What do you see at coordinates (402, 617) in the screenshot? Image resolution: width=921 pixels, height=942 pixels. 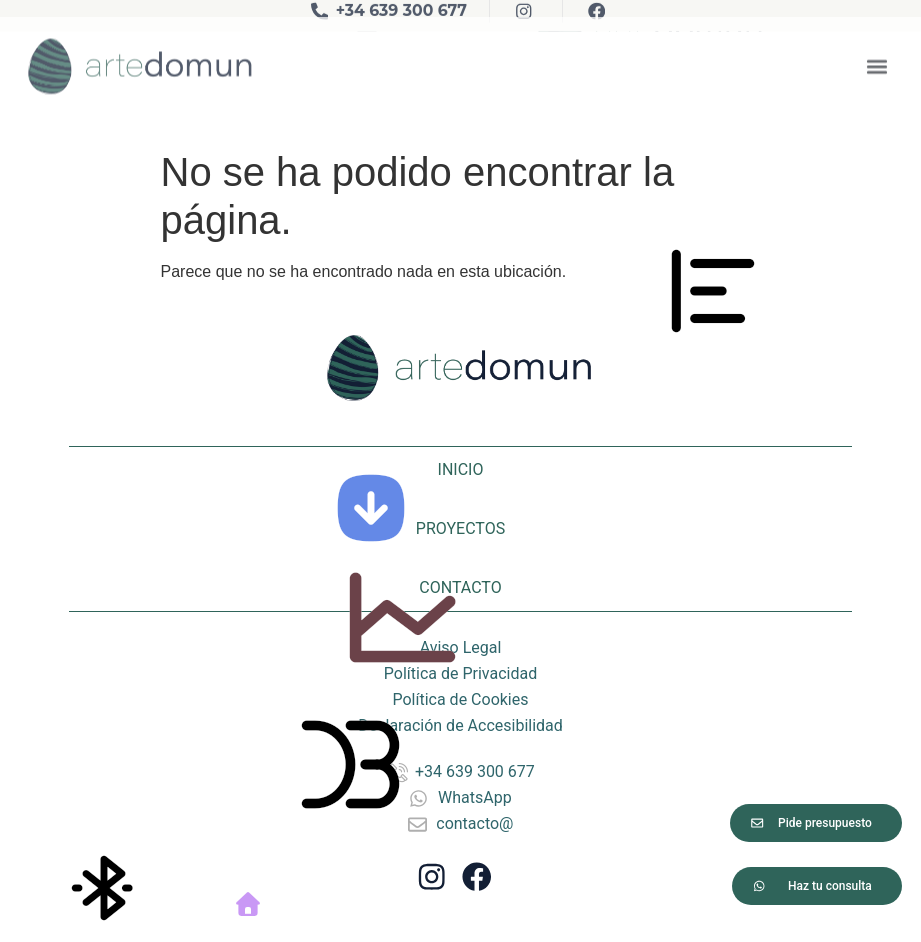 I see `view analytics or statistics` at bounding box center [402, 617].